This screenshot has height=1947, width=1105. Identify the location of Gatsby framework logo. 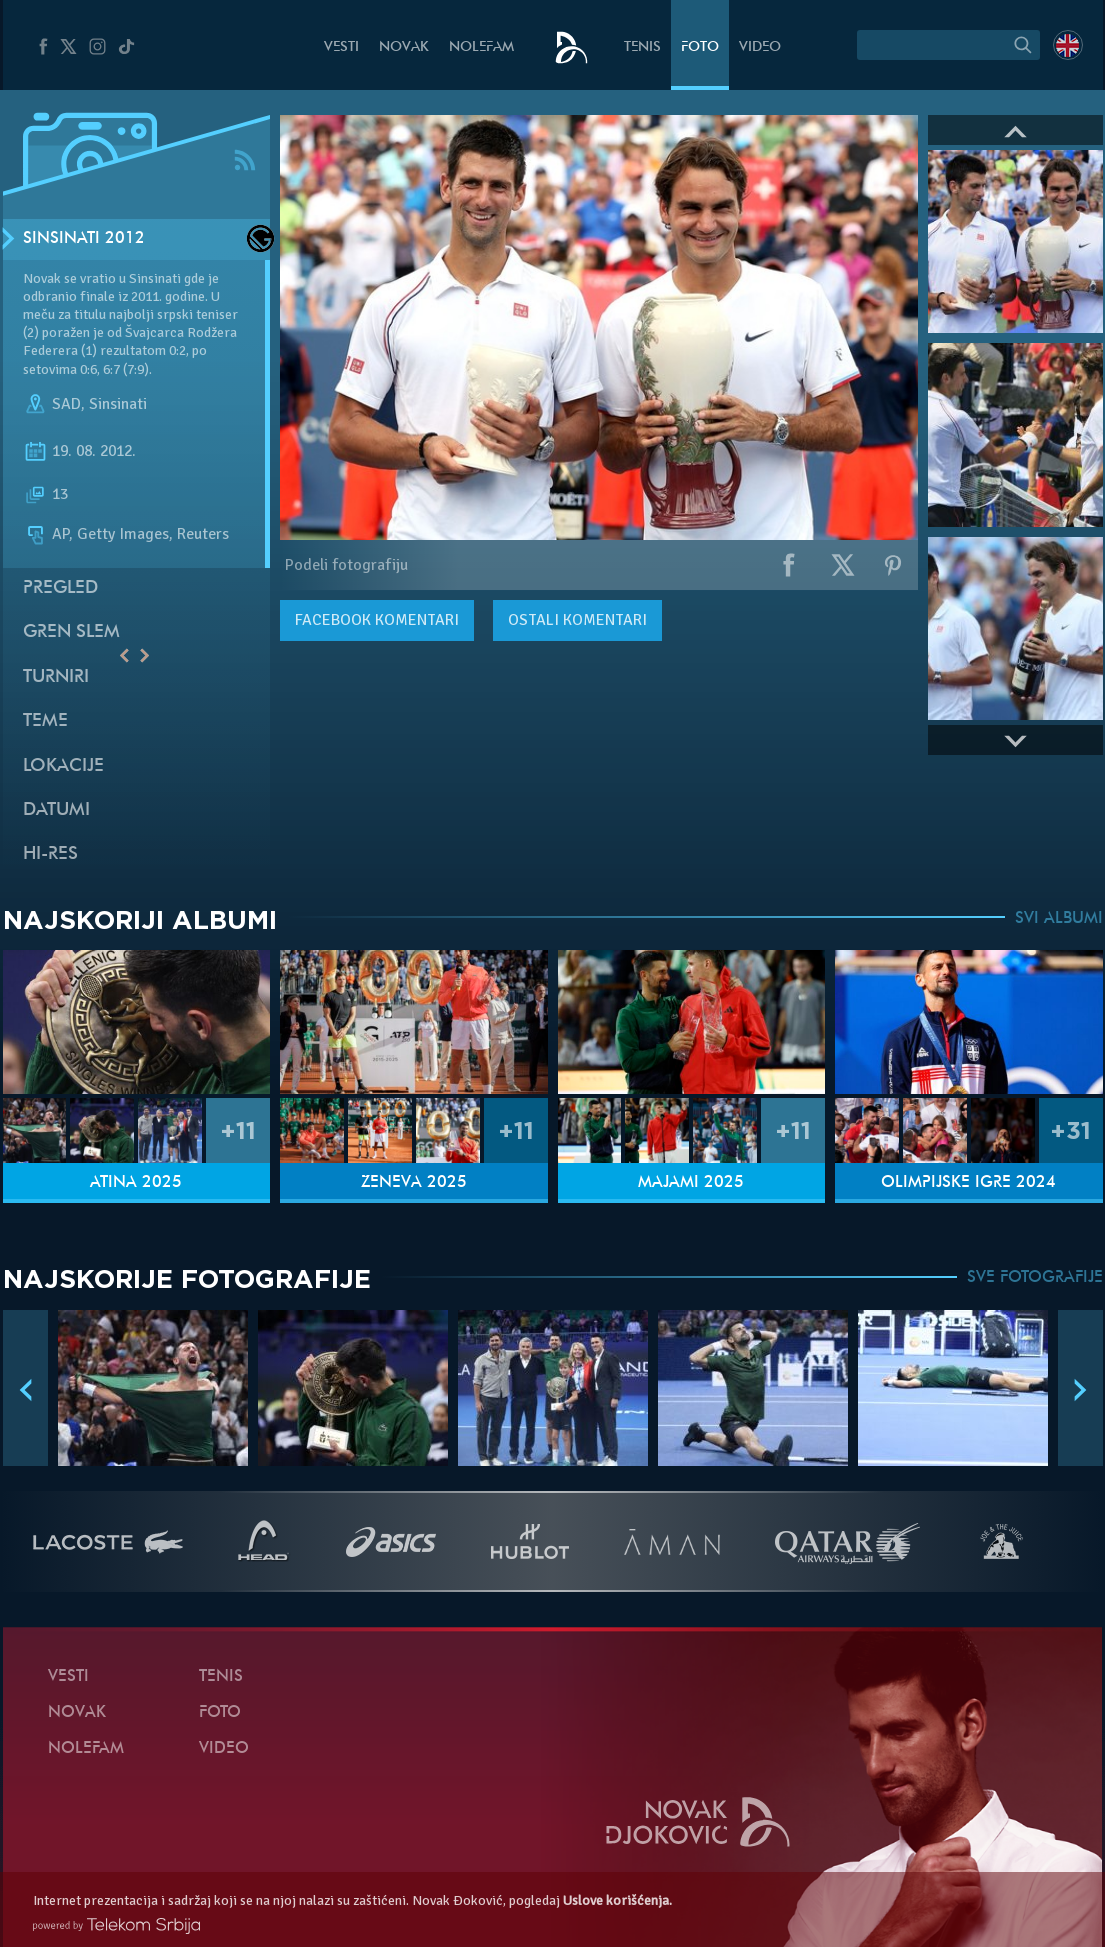
(260, 238).